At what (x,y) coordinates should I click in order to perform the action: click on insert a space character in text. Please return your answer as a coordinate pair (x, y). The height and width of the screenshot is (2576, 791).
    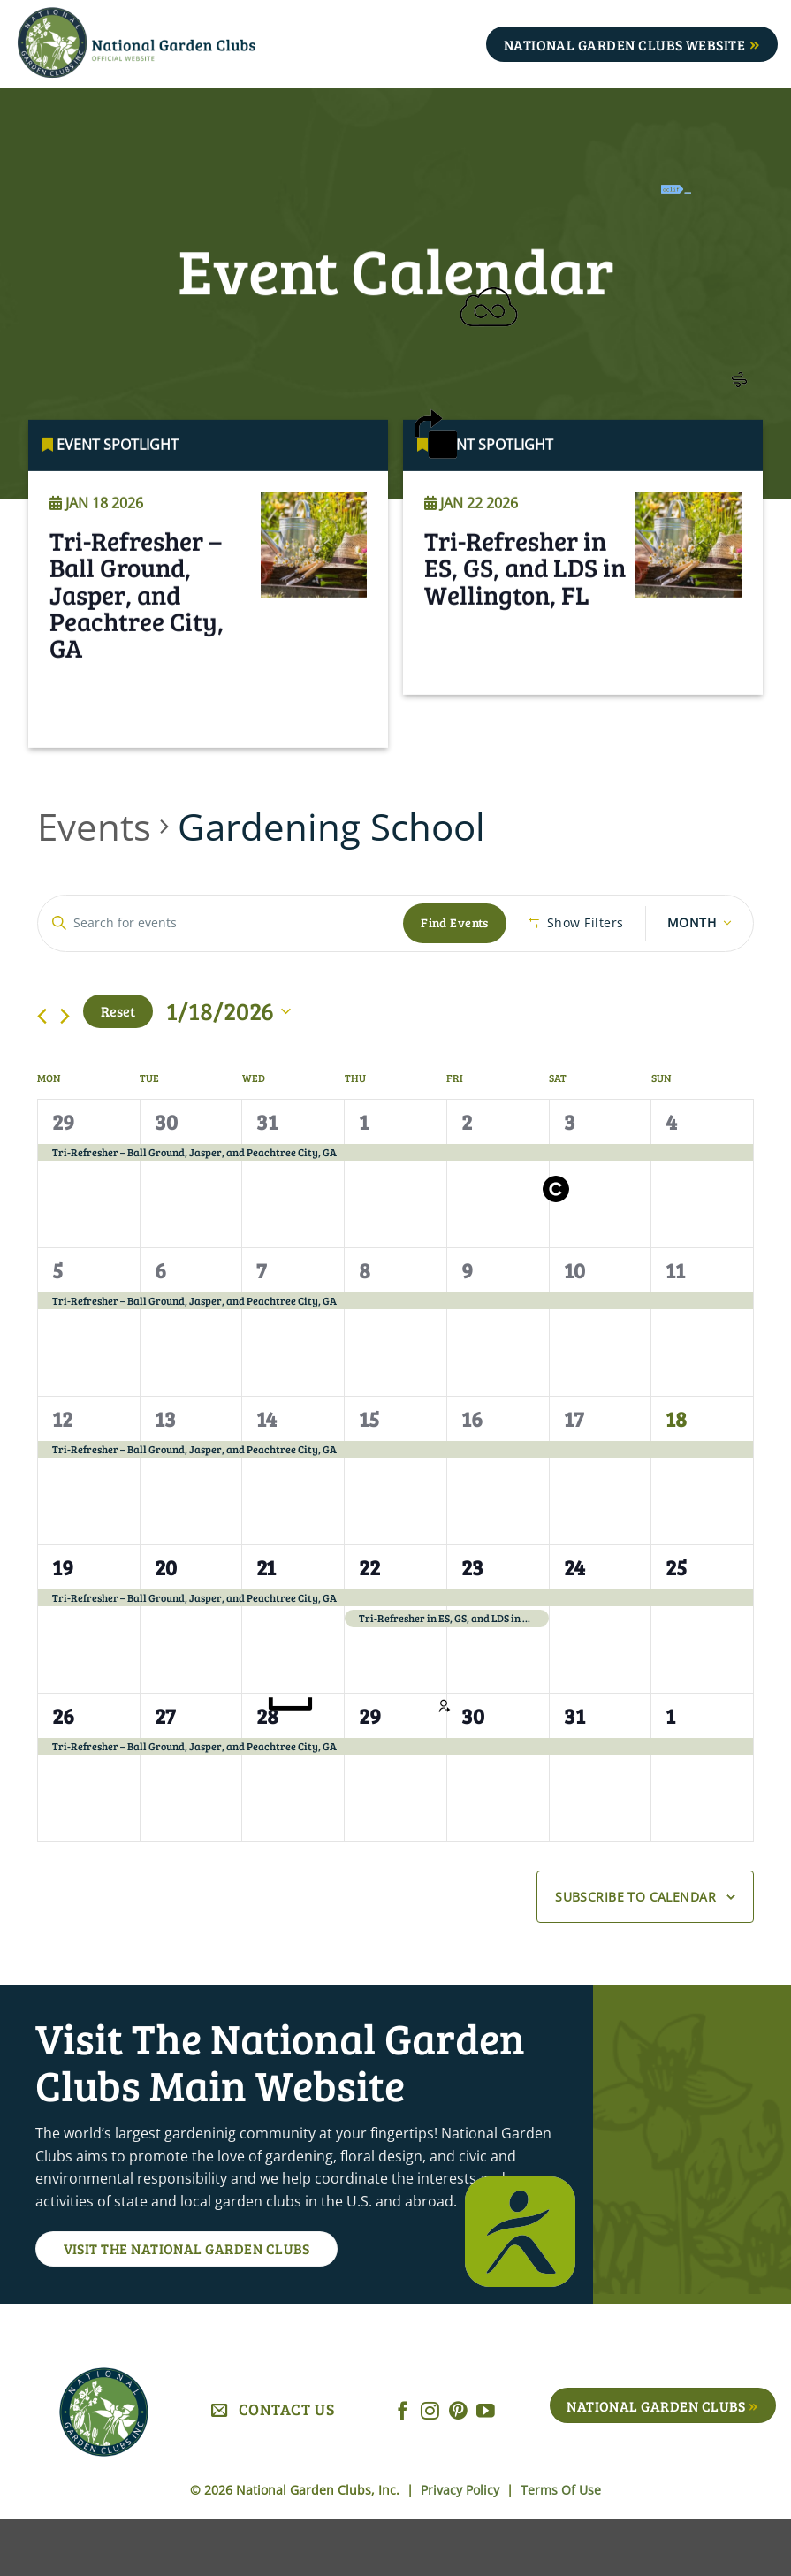
    Looking at the image, I should click on (290, 1703).